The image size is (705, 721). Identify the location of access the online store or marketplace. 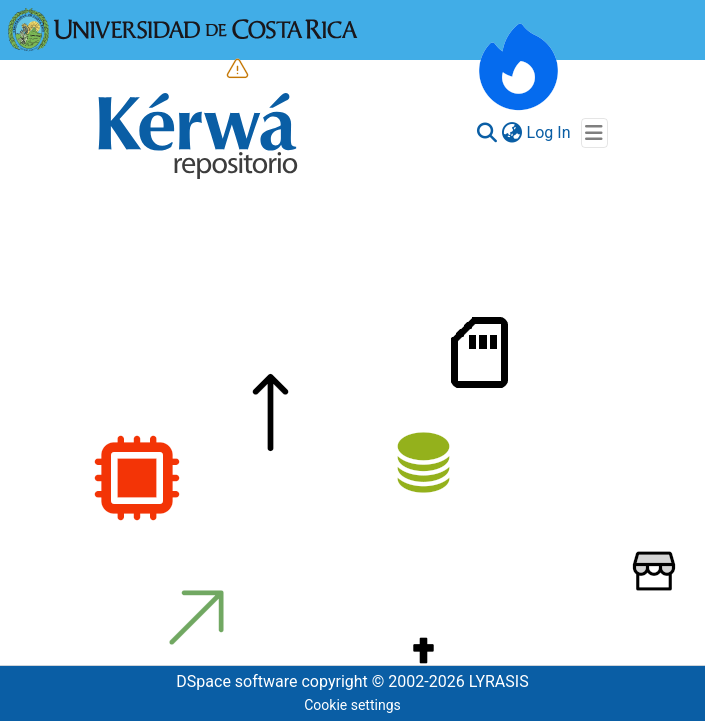
(654, 571).